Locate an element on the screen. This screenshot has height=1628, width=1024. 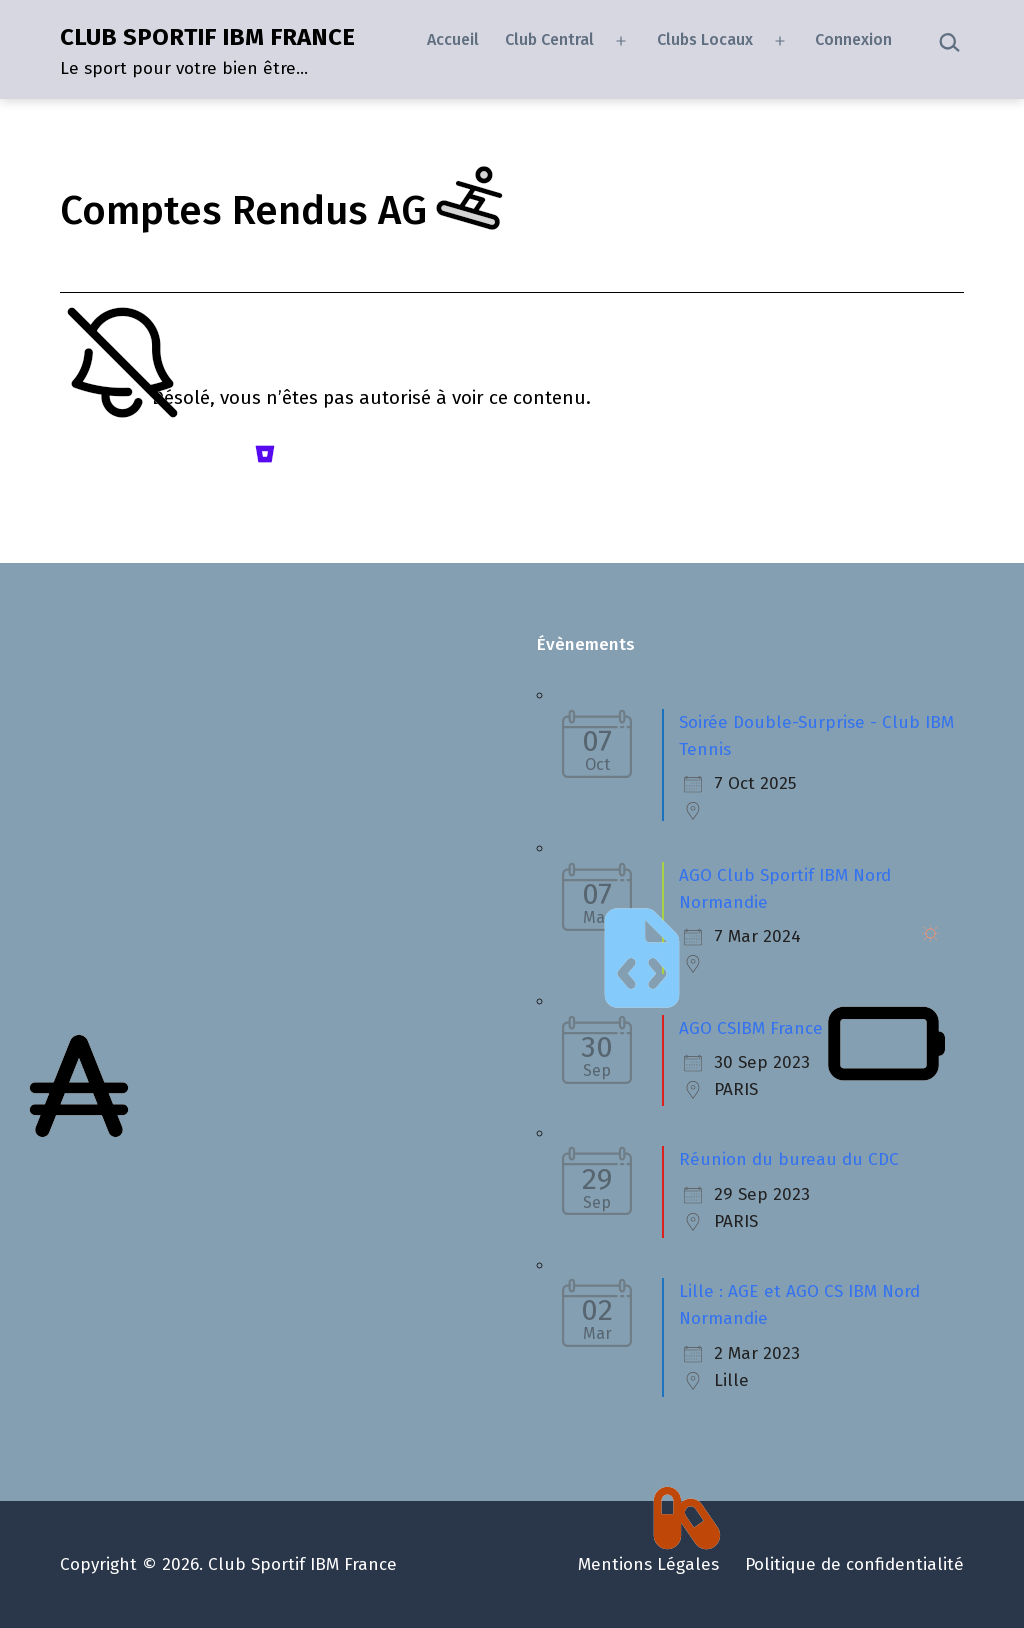
reduce screen brightness is located at coordinates (930, 933).